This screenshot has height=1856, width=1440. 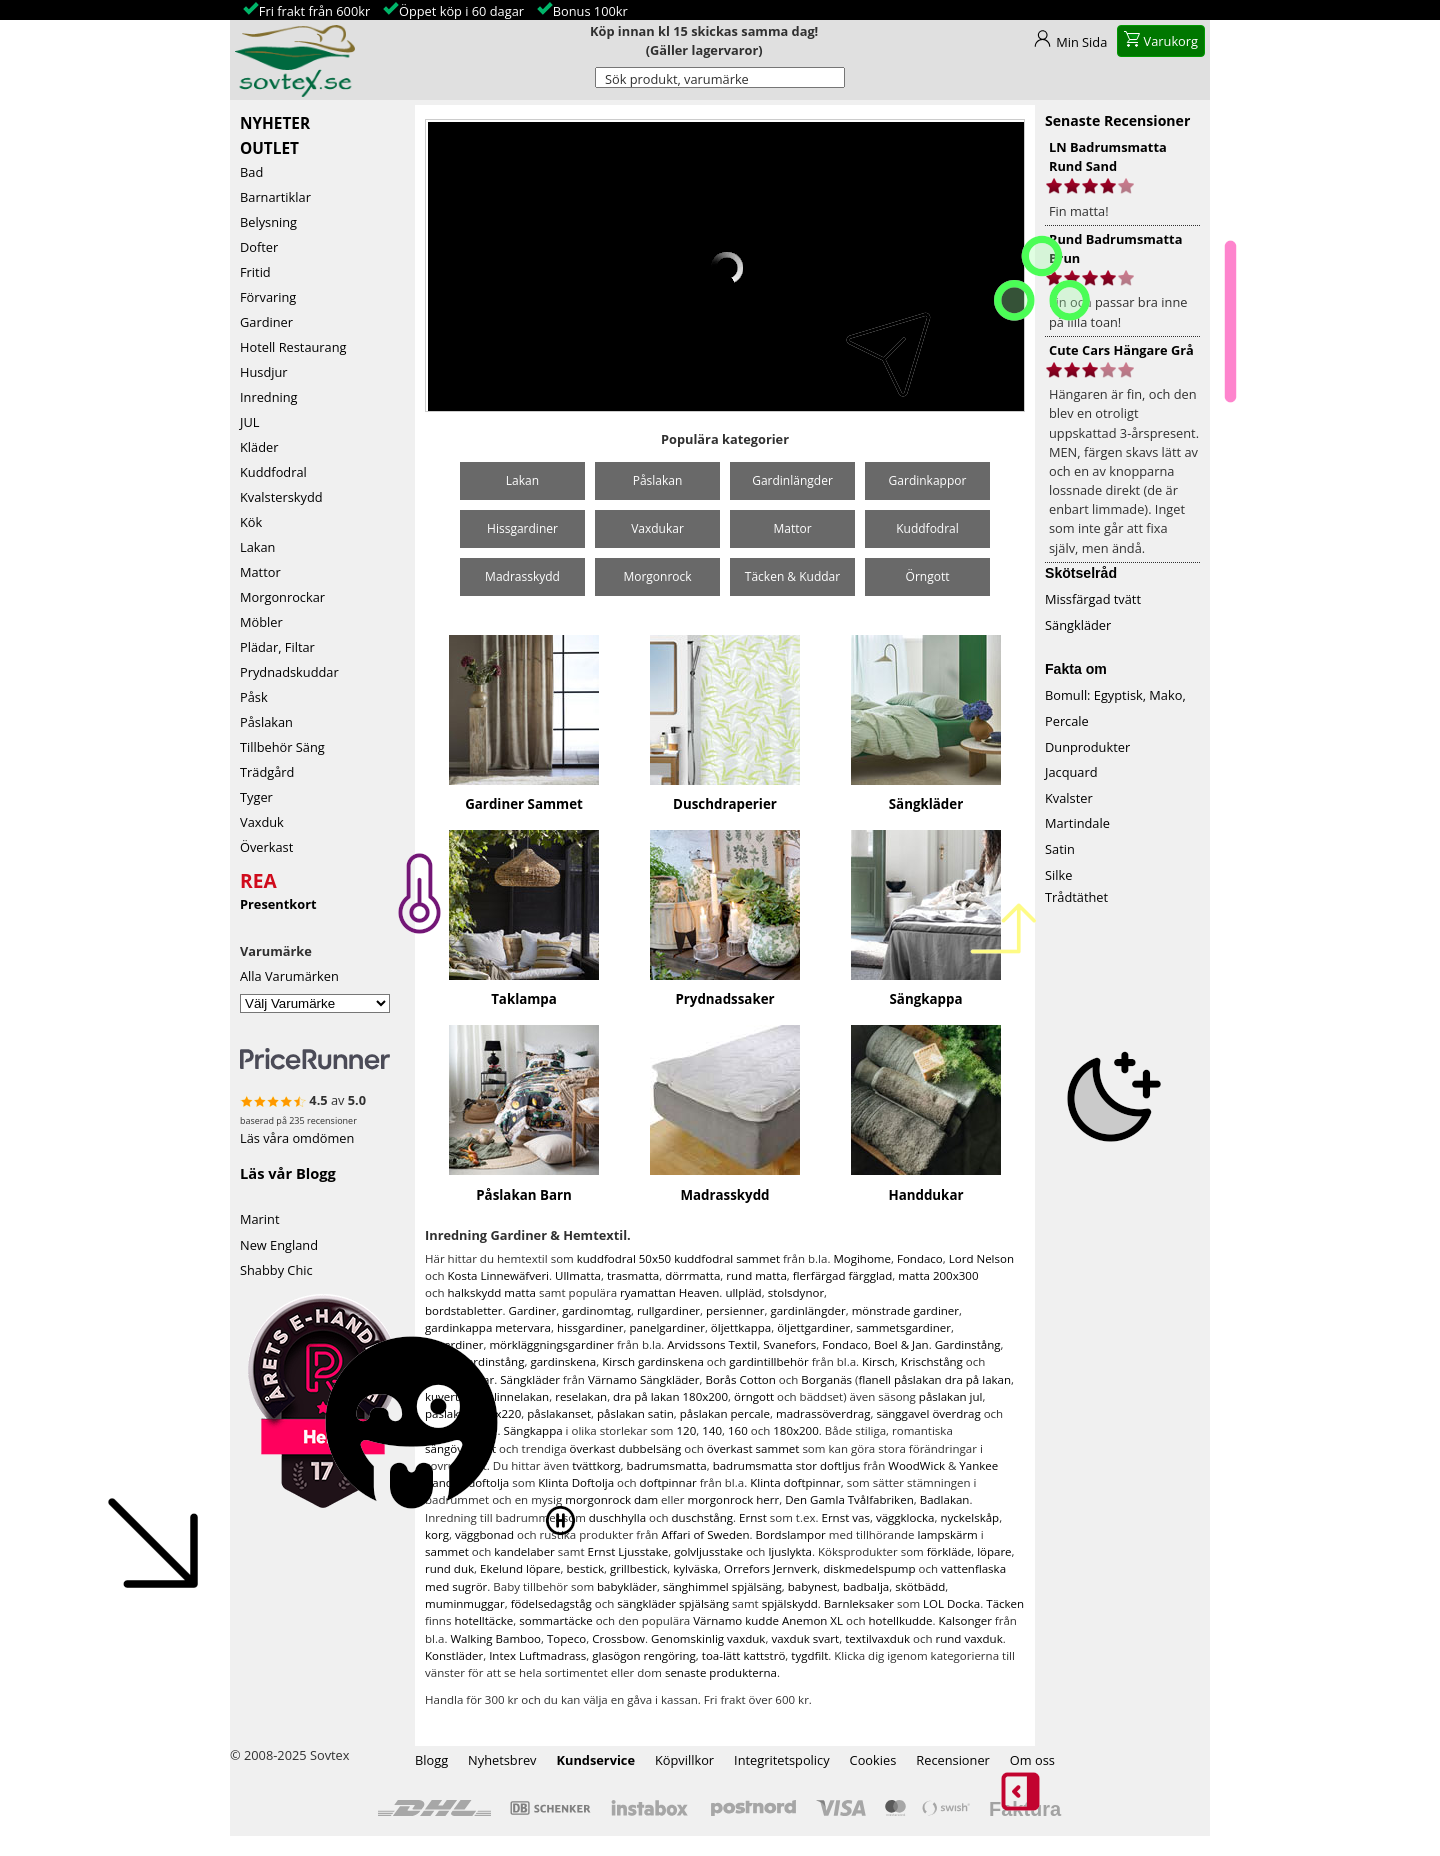 What do you see at coordinates (1006, 931) in the screenshot?
I see `move item up and to the right` at bounding box center [1006, 931].